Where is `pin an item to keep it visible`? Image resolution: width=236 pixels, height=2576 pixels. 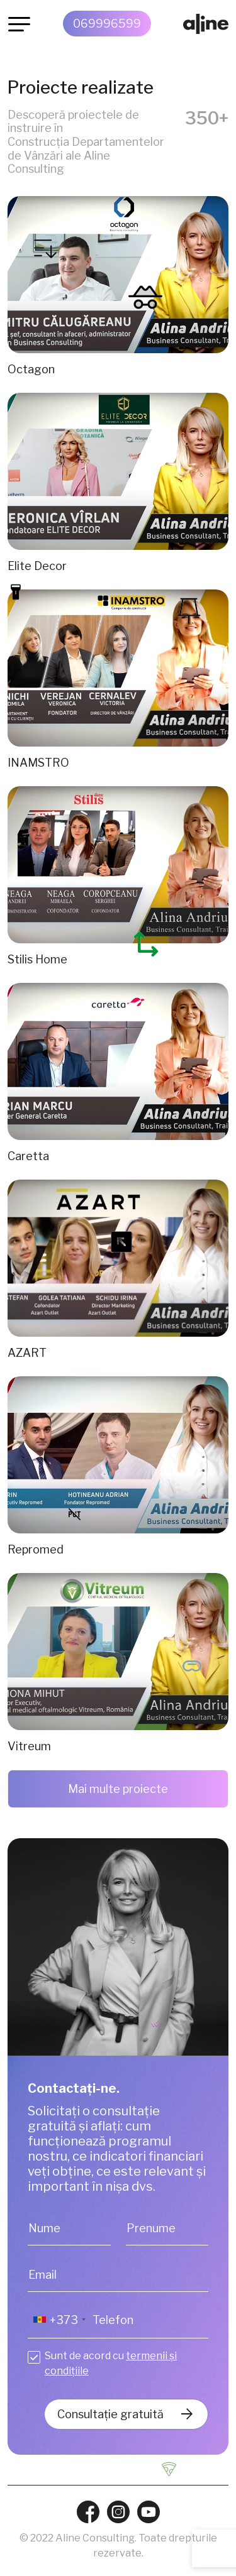
pin an item to keep it visible is located at coordinates (189, 610).